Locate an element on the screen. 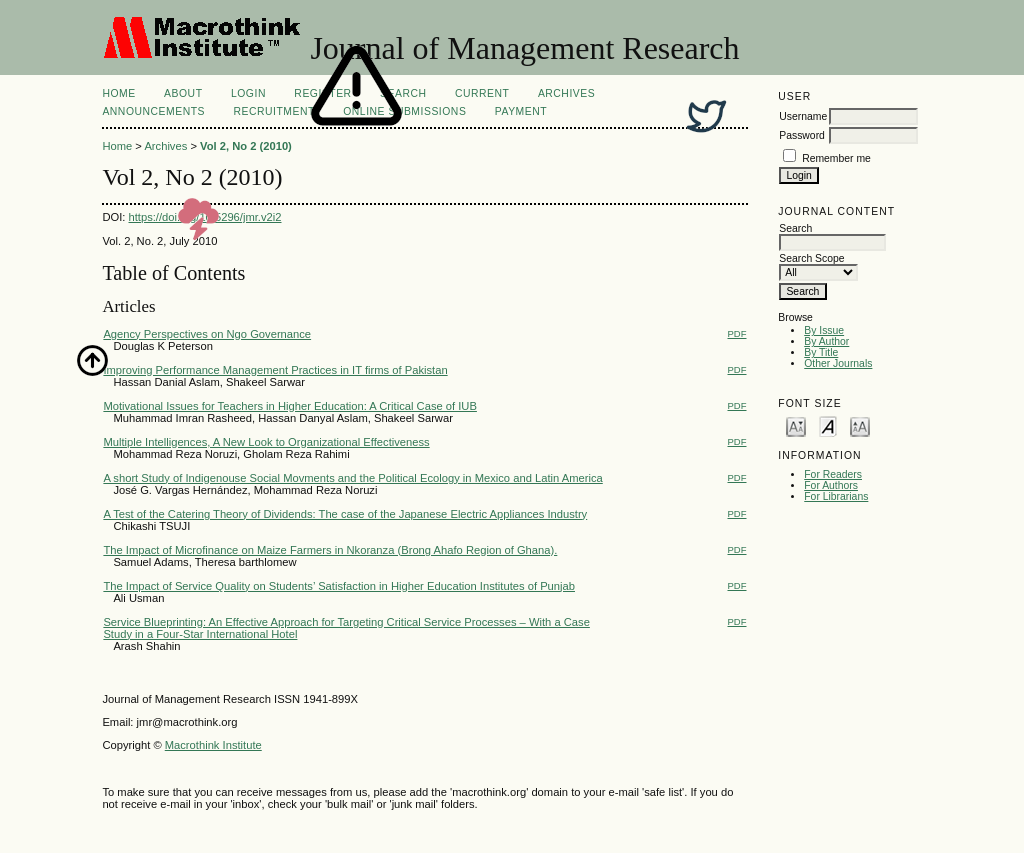 The image size is (1024, 853). share to twitter is located at coordinates (706, 116).